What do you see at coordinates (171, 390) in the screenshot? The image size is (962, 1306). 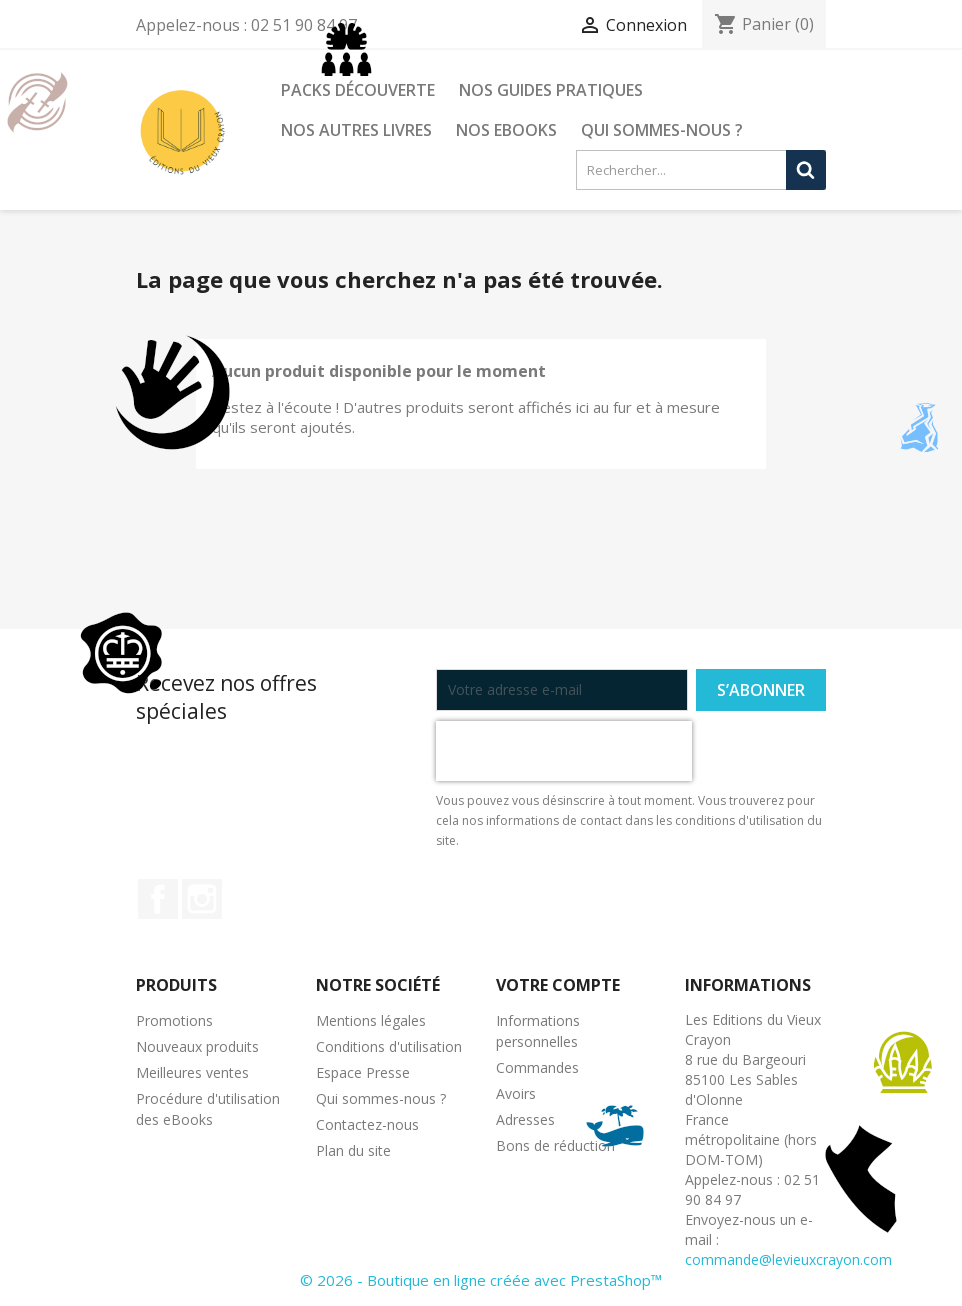 I see `slap or hit action in a game` at bounding box center [171, 390].